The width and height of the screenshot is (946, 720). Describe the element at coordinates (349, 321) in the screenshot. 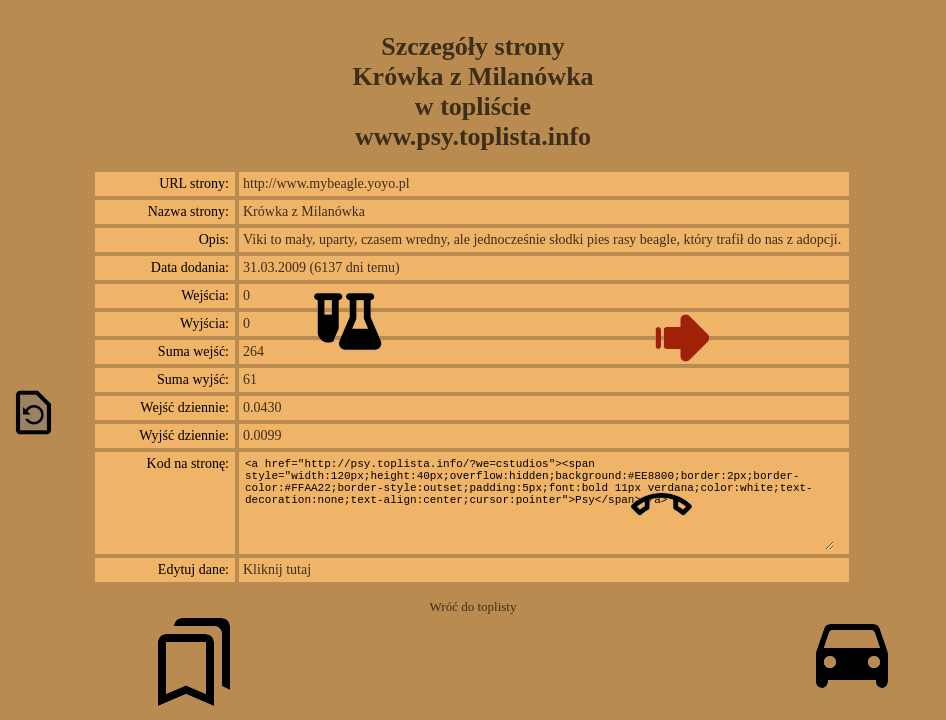

I see `access laboratory or science tools` at that location.